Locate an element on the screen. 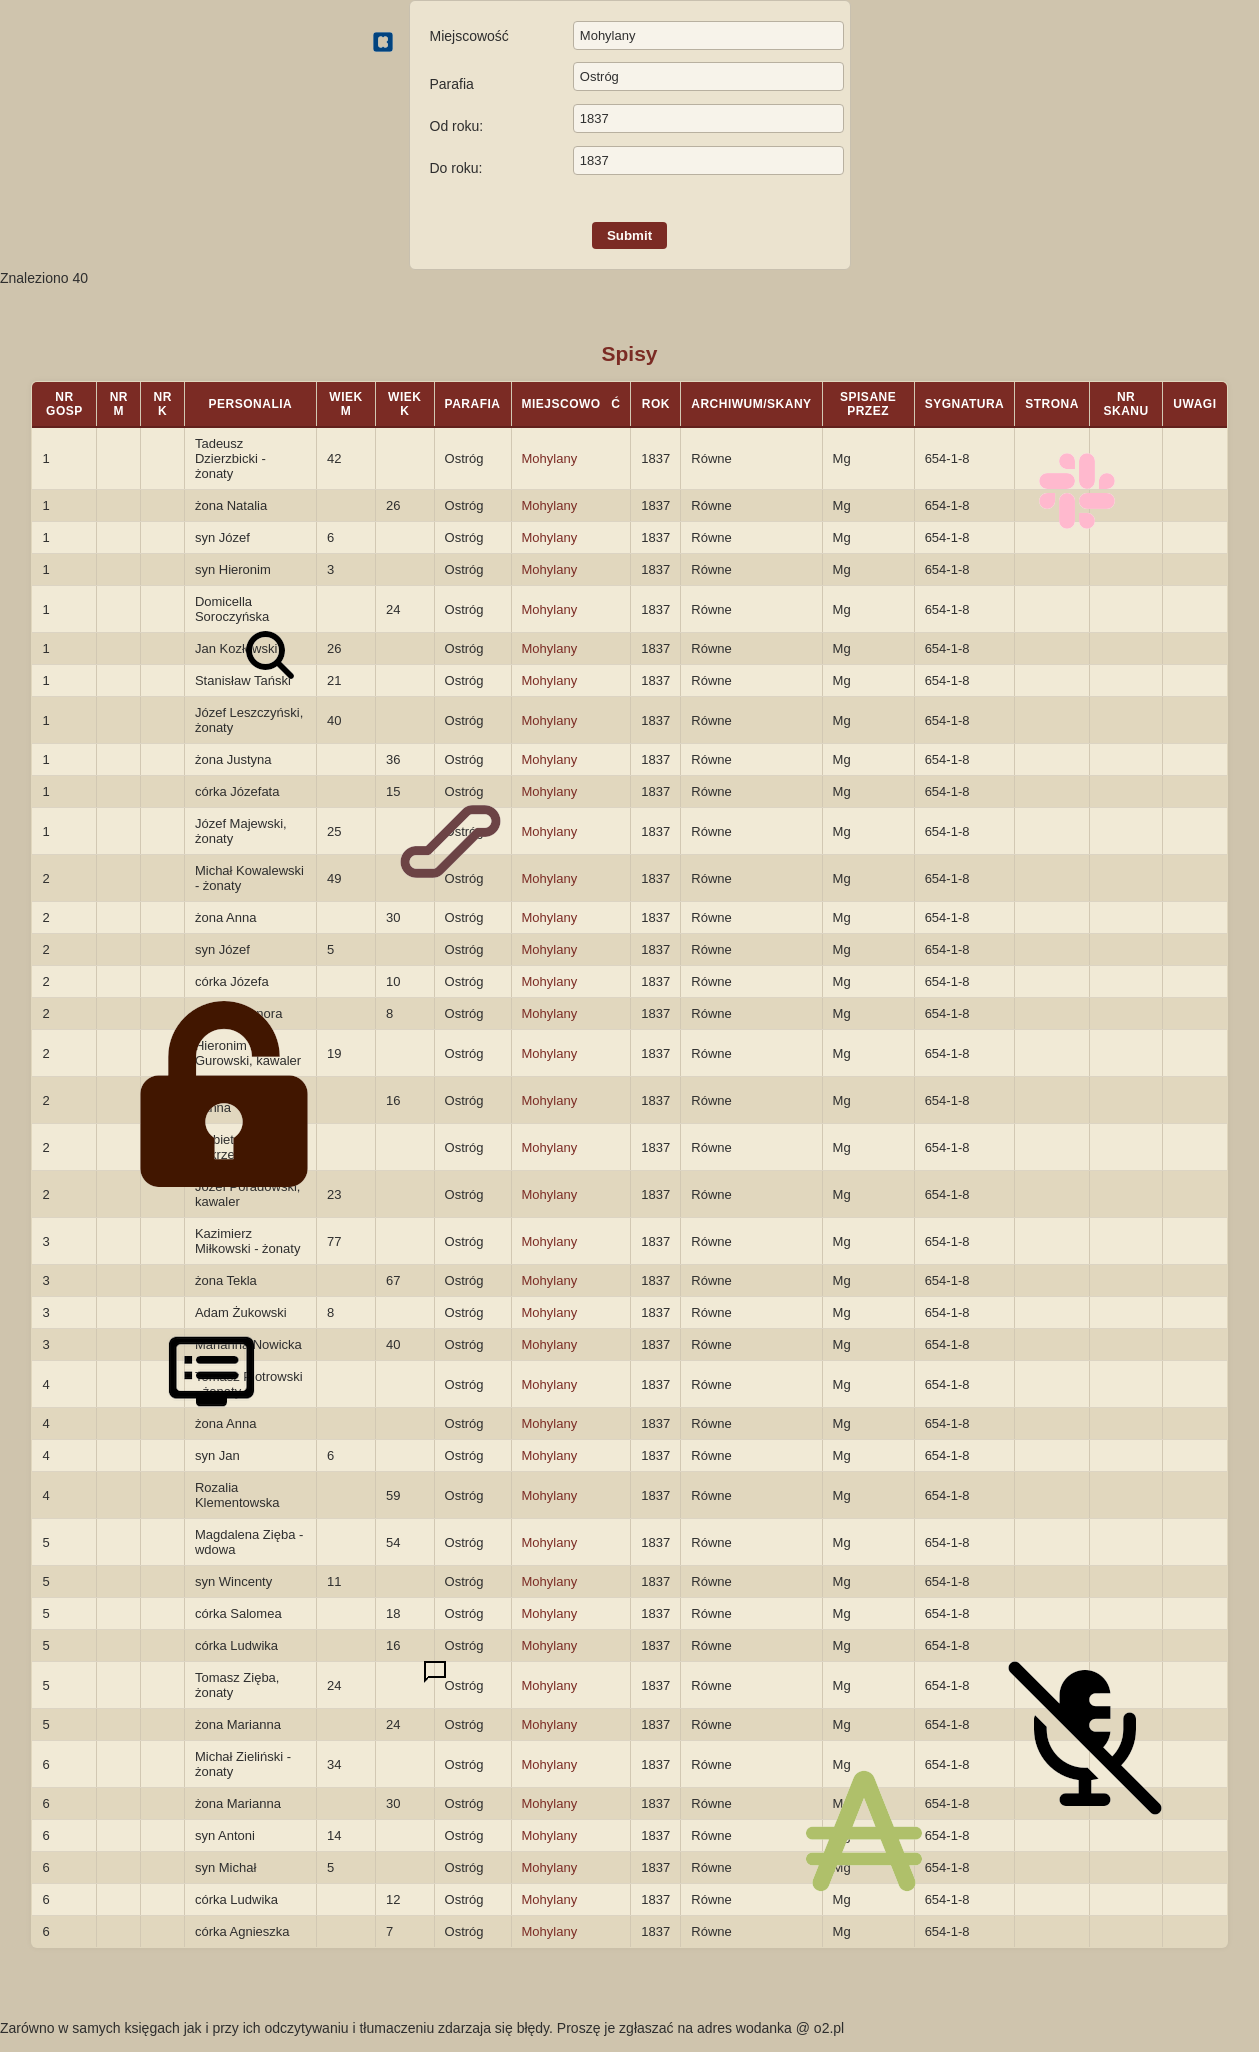 This screenshot has height=2052, width=1259. search for content or items is located at coordinates (270, 655).